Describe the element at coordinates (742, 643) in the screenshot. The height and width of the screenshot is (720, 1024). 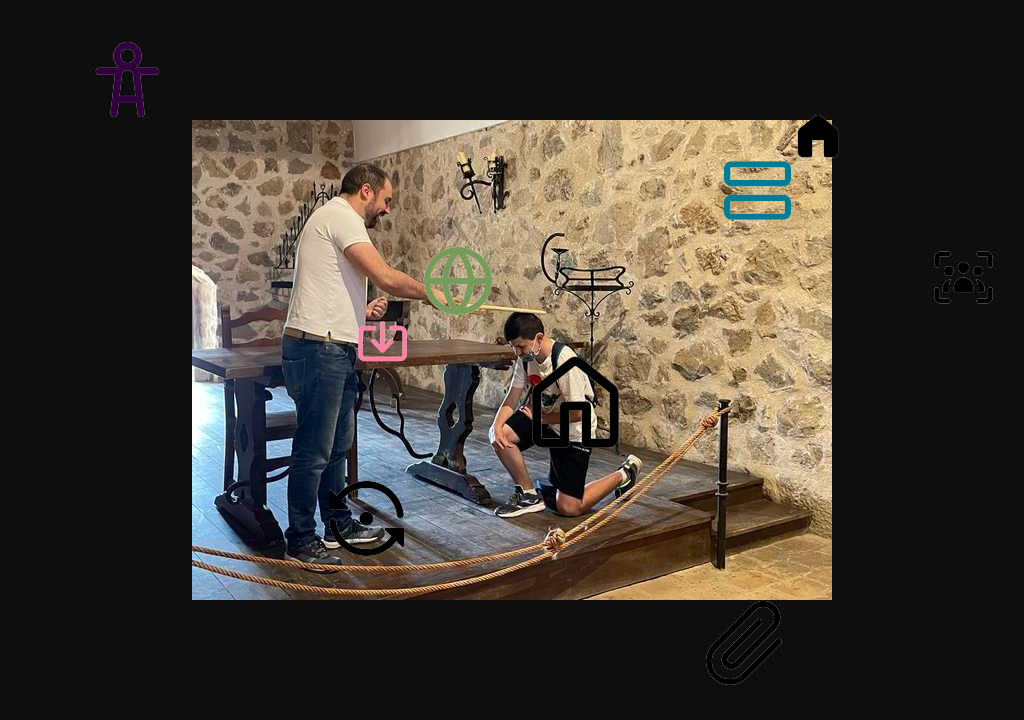
I see `attach a file to your message` at that location.